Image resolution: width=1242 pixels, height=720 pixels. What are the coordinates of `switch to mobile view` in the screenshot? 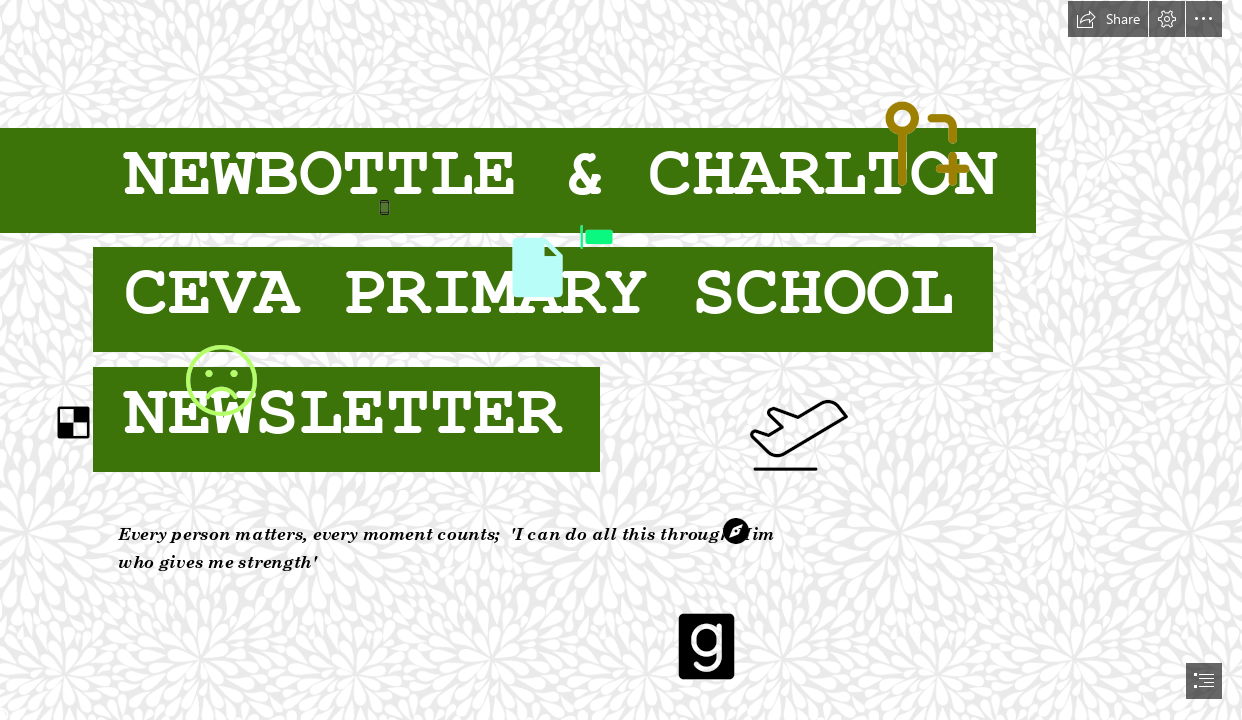 It's located at (384, 207).